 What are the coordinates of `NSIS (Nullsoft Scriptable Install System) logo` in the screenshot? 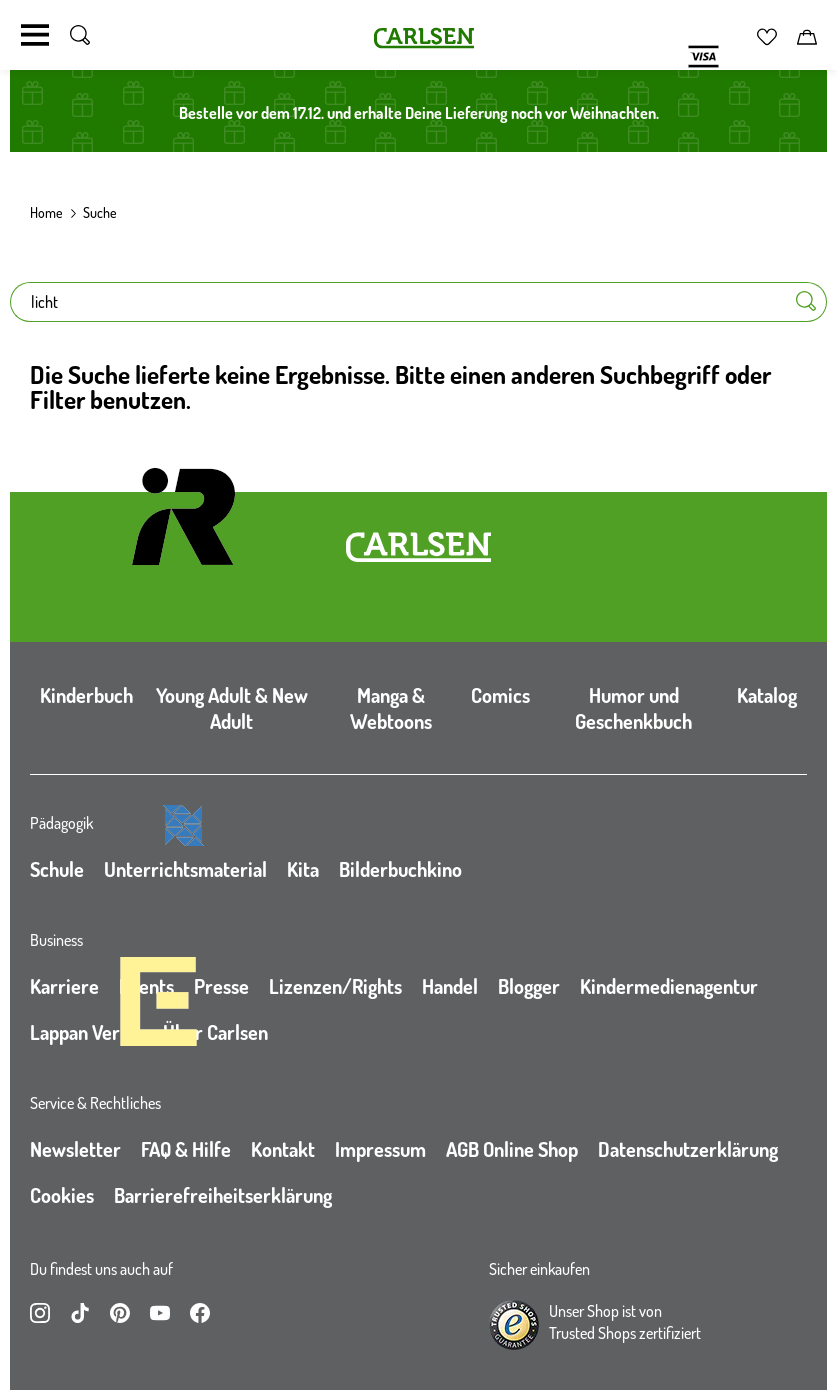 It's located at (183, 825).